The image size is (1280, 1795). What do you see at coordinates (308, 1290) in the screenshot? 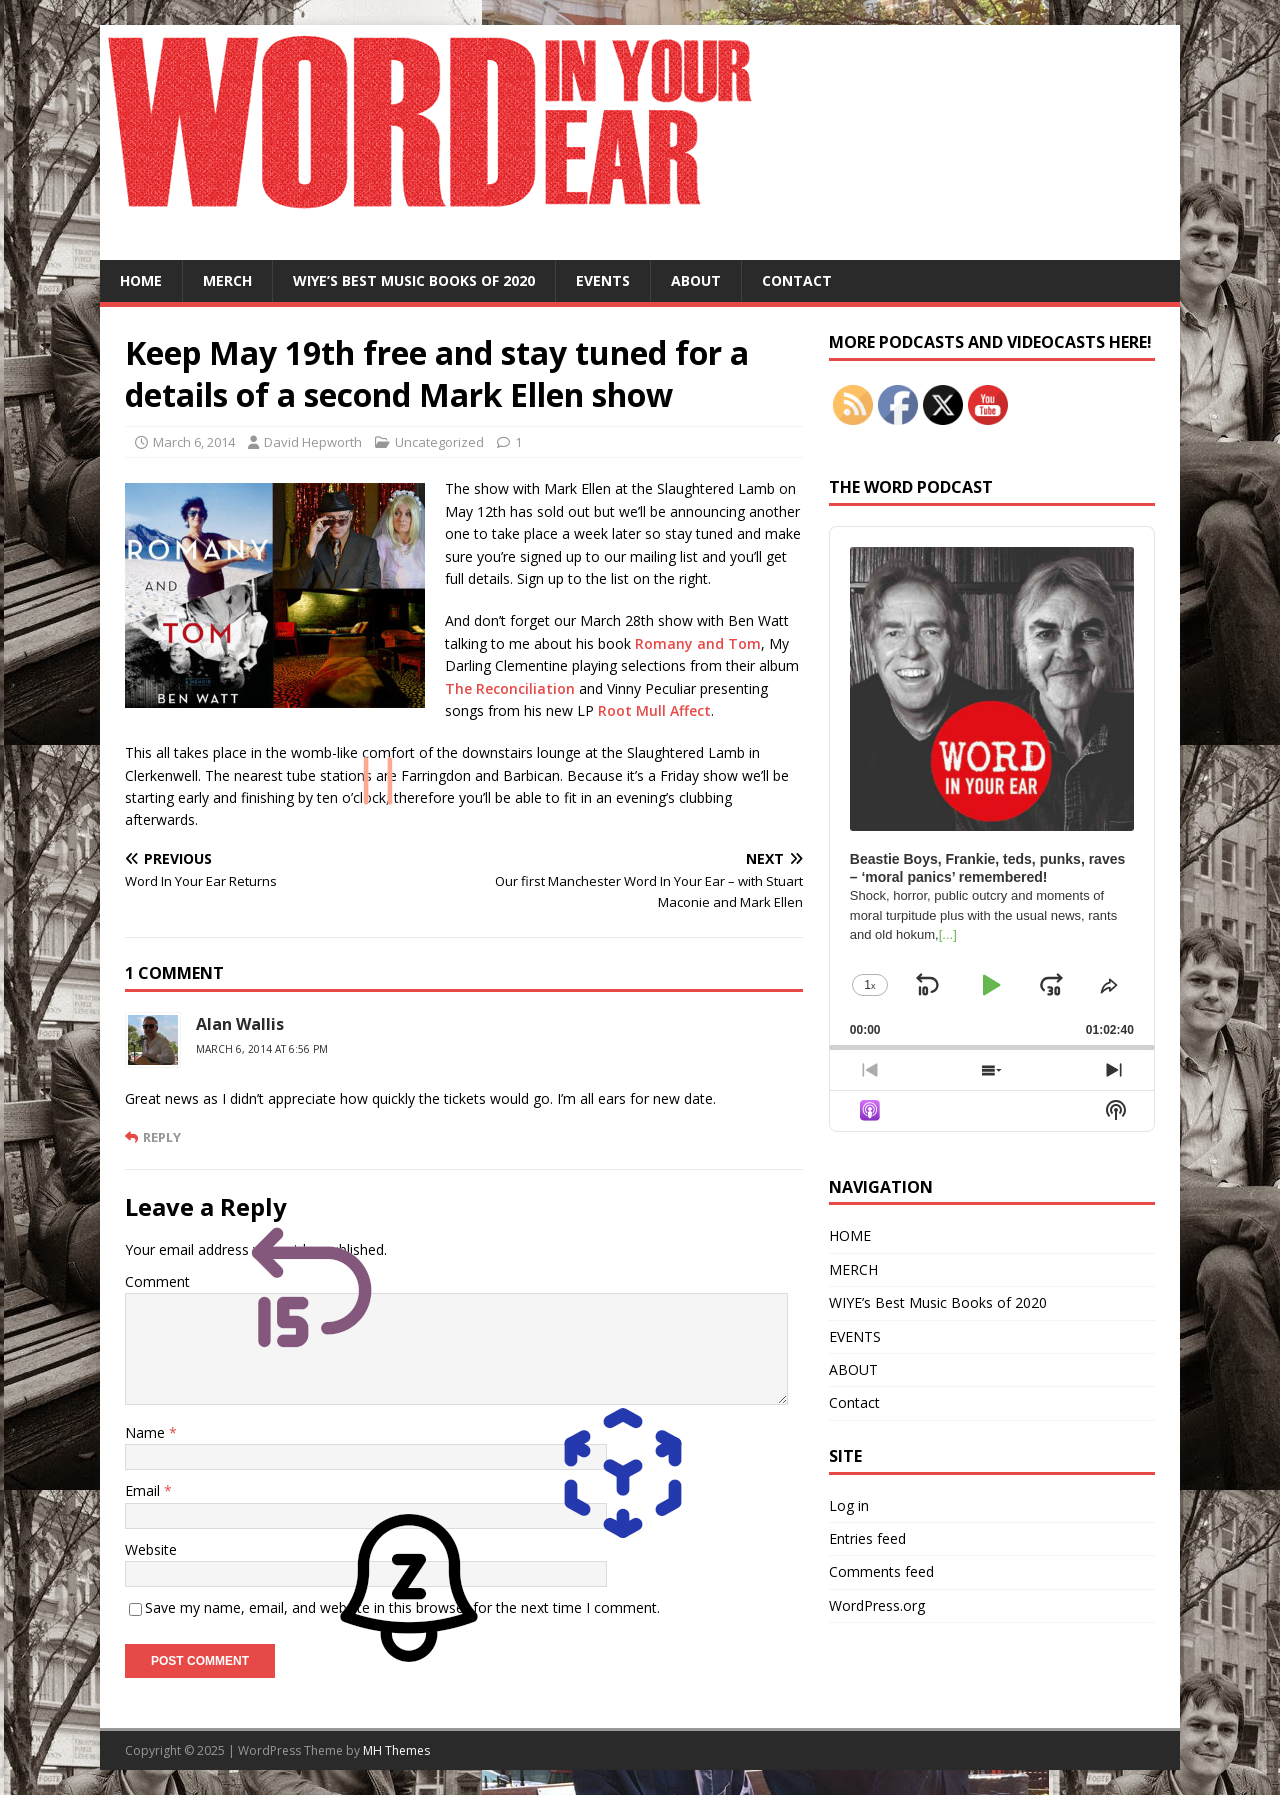
I see `skip back 15 seconds in media playback` at bounding box center [308, 1290].